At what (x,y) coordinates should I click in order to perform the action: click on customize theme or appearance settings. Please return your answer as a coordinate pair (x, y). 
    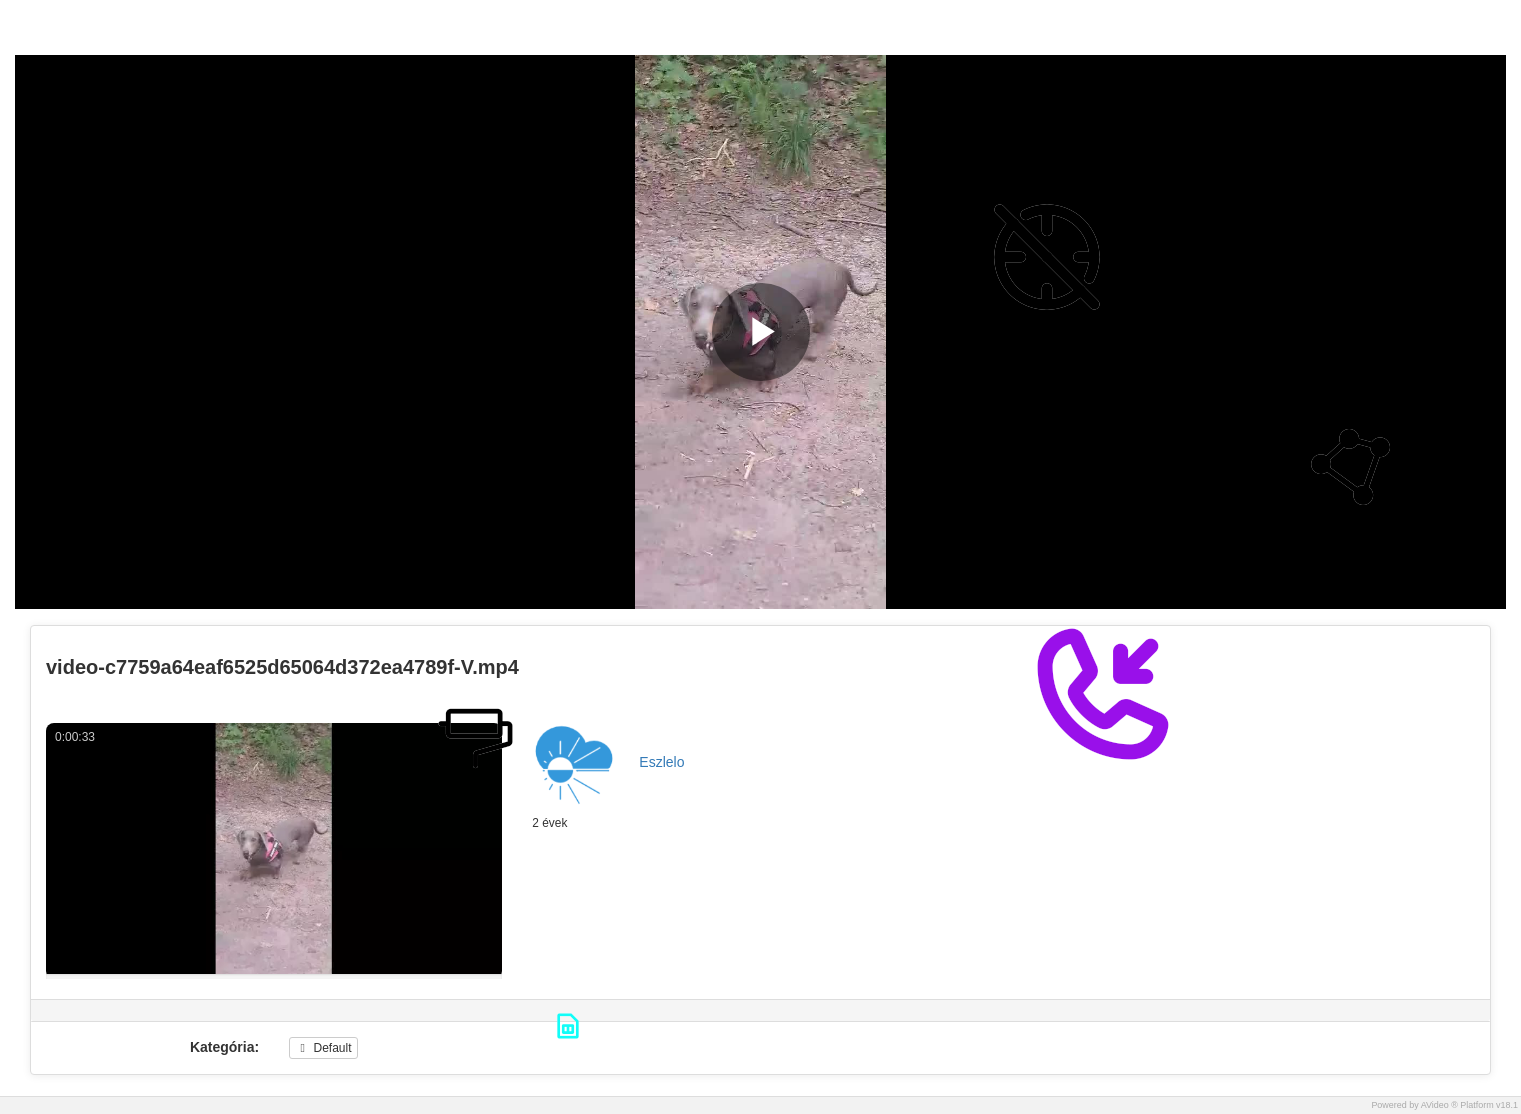
    Looking at the image, I should click on (475, 733).